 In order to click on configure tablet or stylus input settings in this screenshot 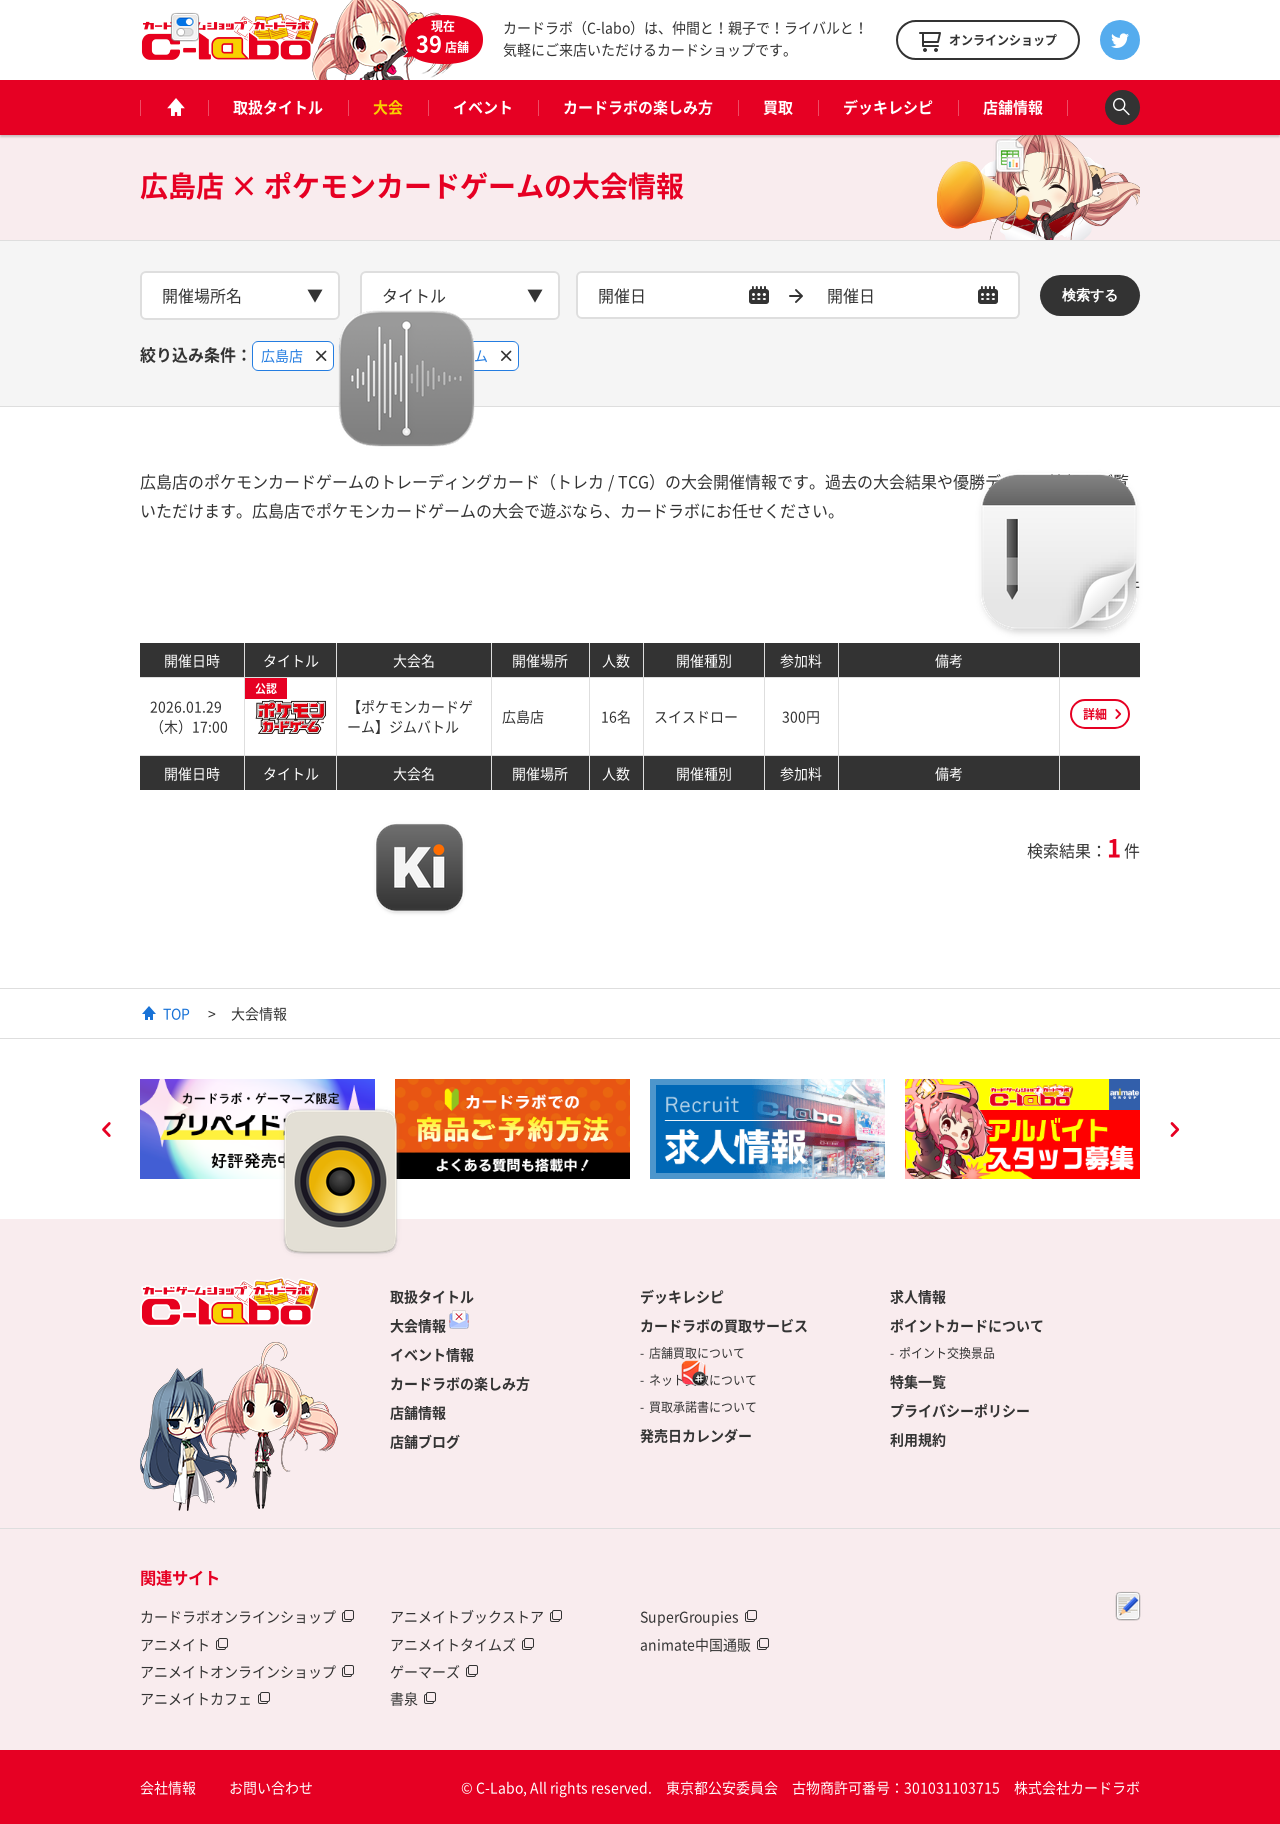, I will do `click(1059, 552)`.